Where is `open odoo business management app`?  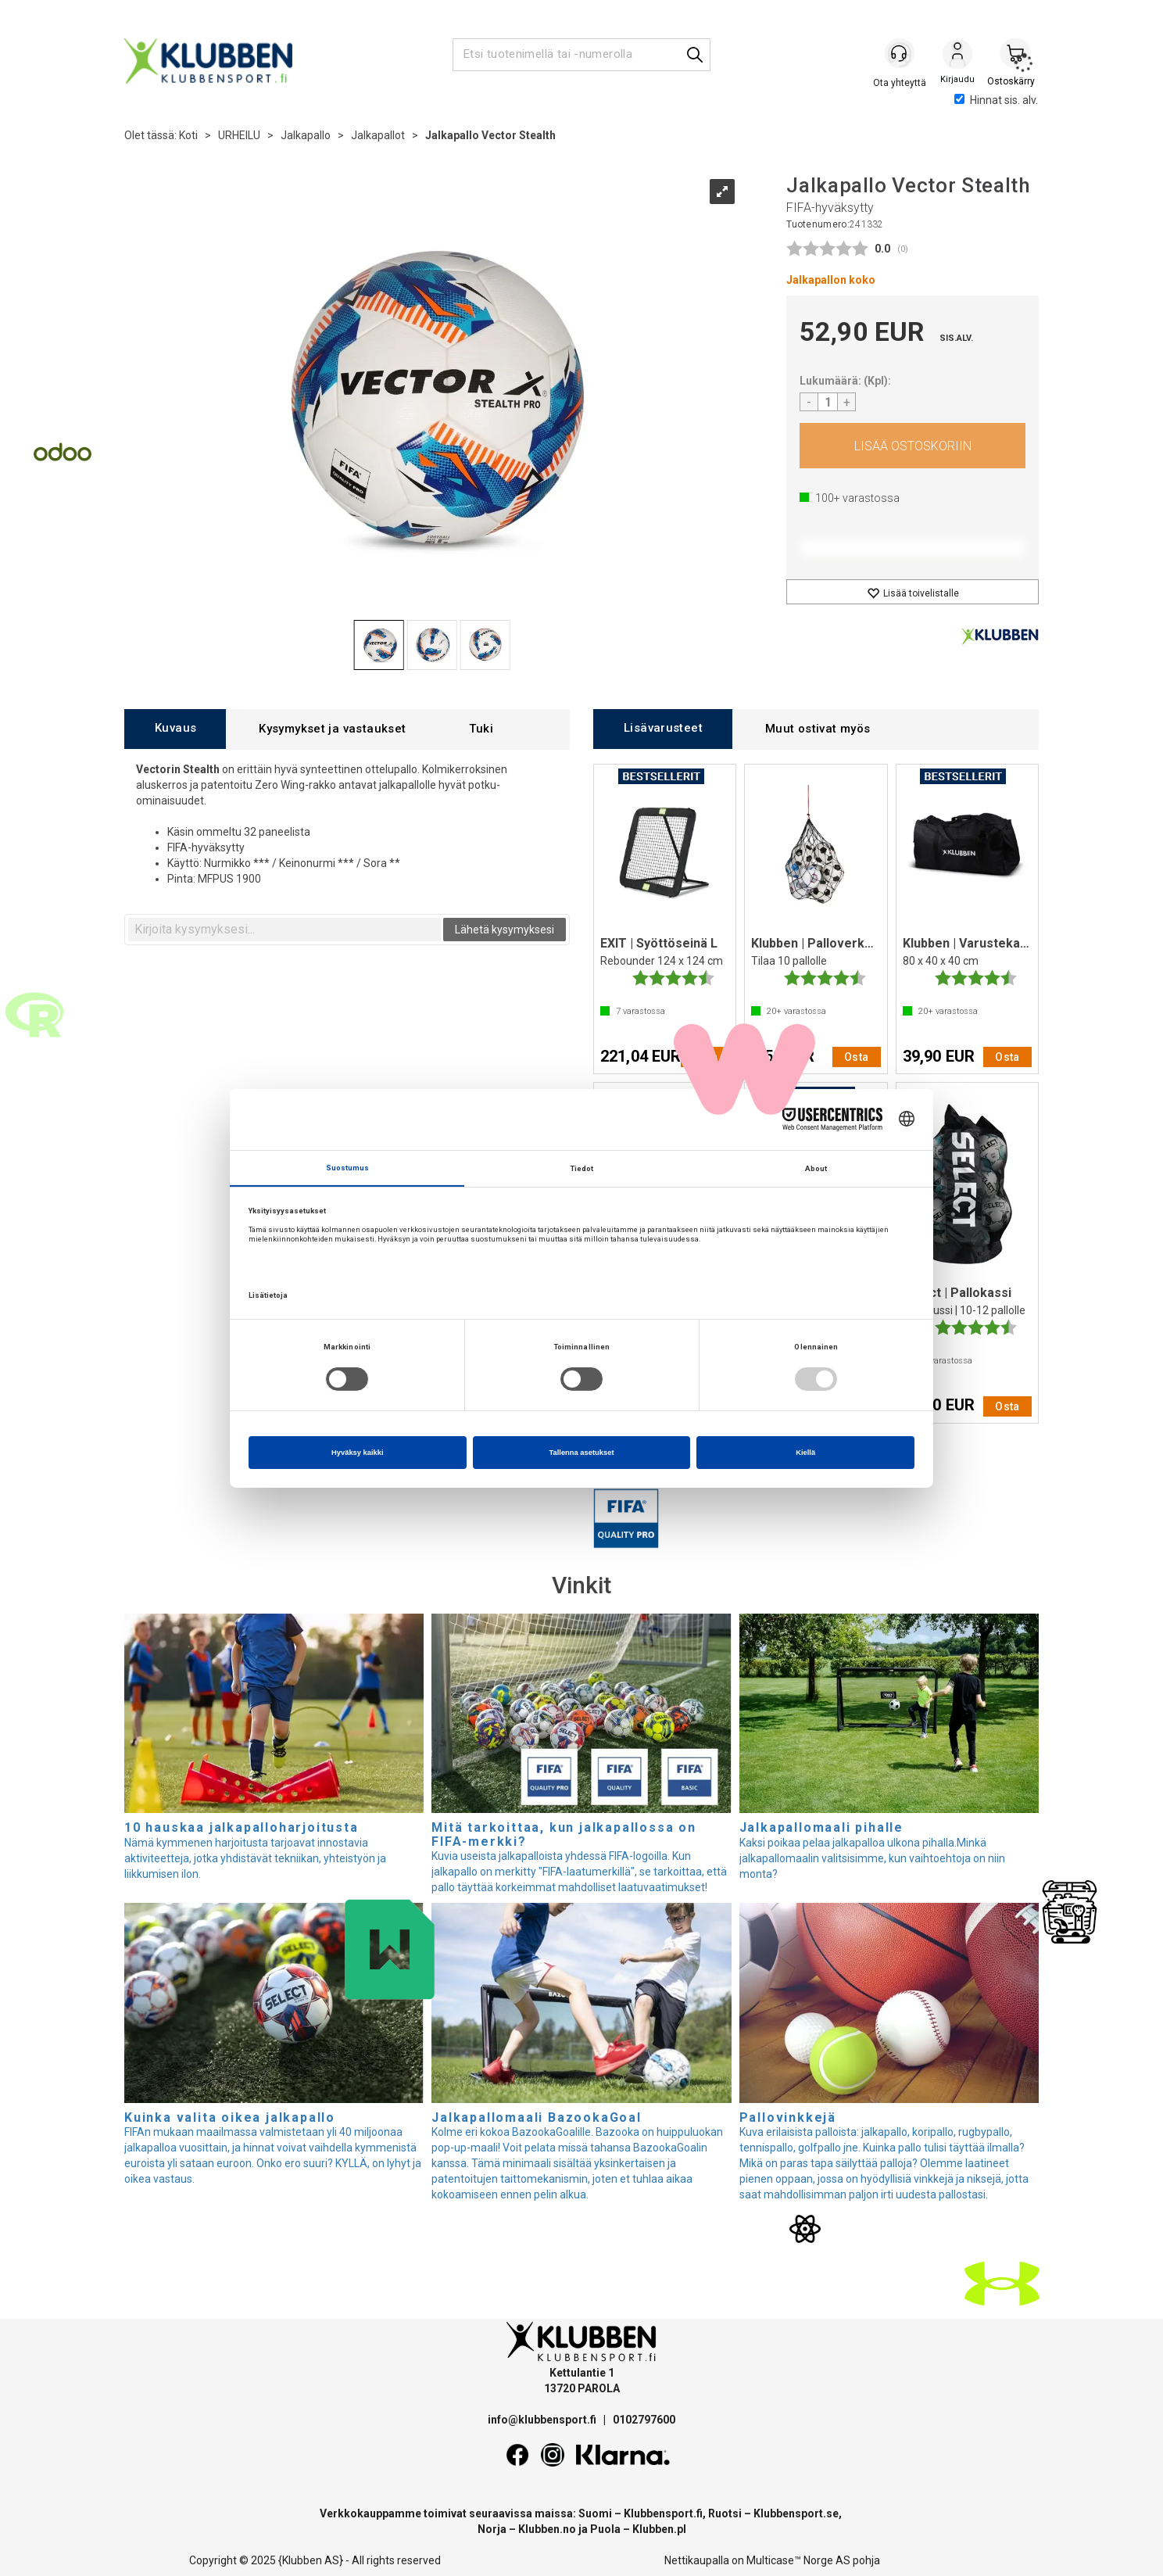
open odoo business management app is located at coordinates (63, 452).